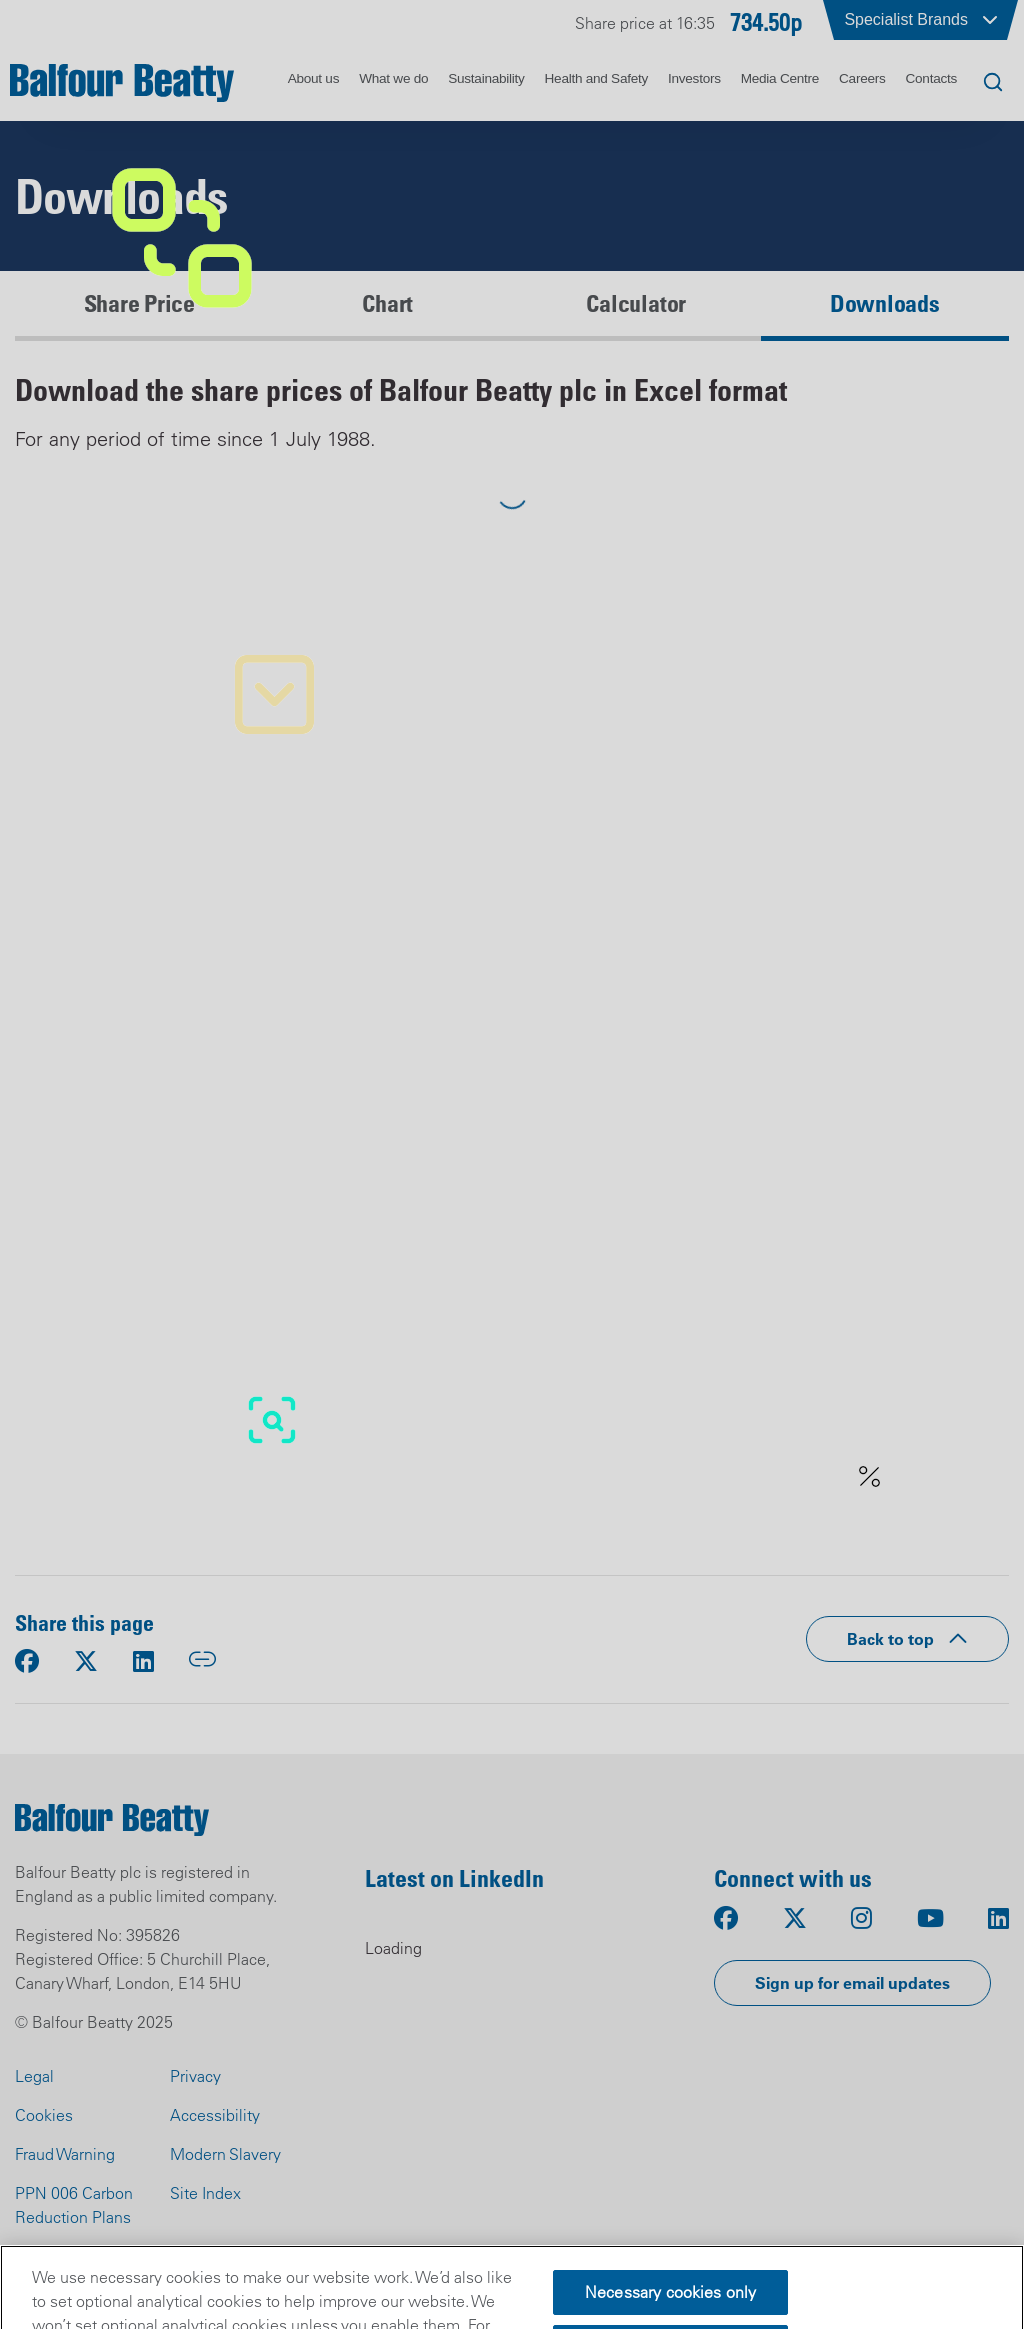 This screenshot has width=1024, height=2329. I want to click on scan to search or identify an item, so click(272, 1420).